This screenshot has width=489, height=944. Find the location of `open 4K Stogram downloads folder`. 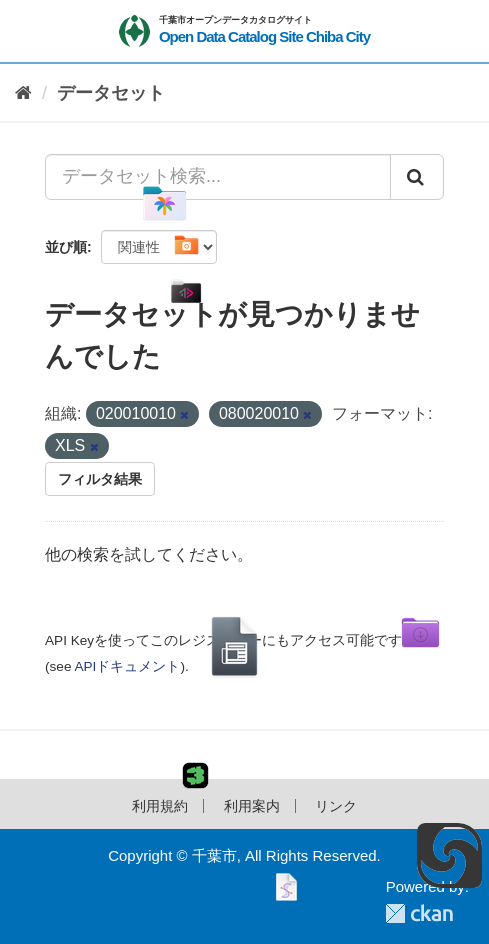

open 4K Stogram downloads folder is located at coordinates (186, 245).